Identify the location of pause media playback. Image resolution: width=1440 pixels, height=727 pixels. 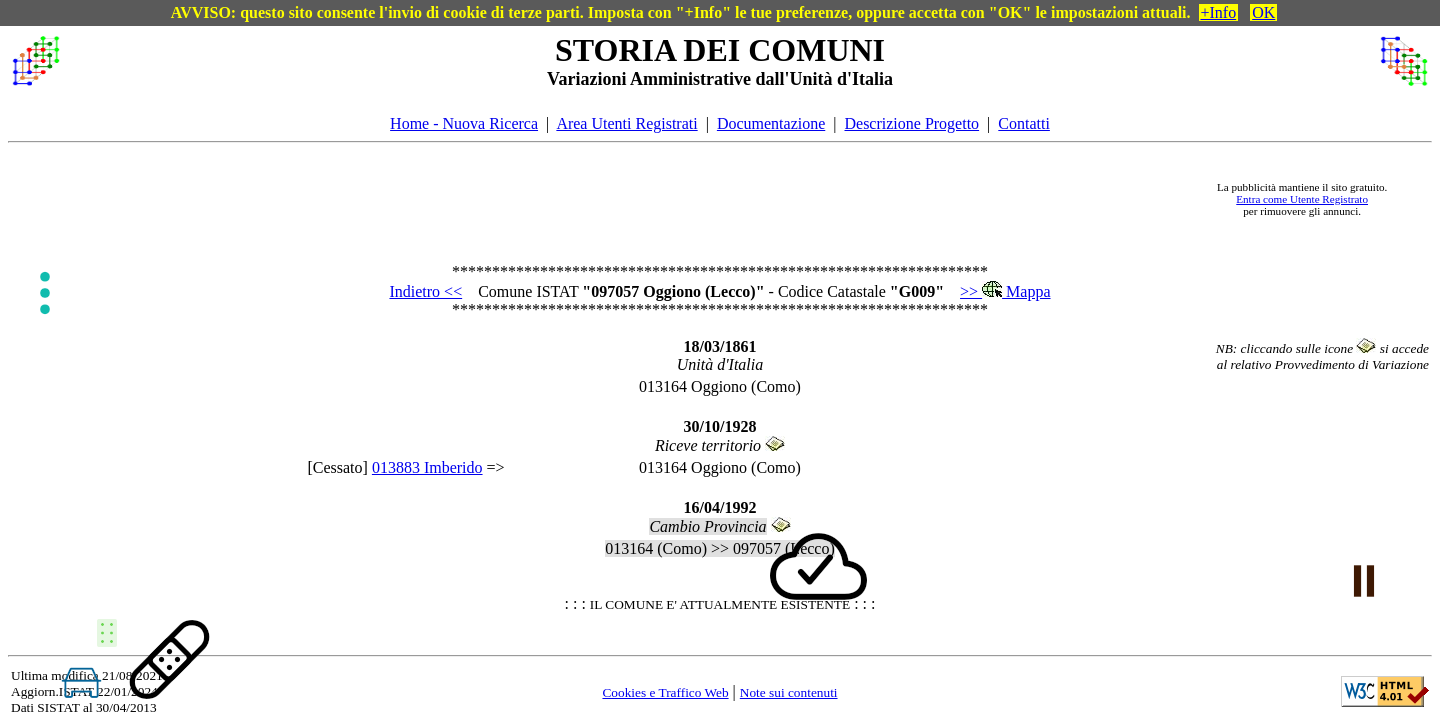
(1364, 581).